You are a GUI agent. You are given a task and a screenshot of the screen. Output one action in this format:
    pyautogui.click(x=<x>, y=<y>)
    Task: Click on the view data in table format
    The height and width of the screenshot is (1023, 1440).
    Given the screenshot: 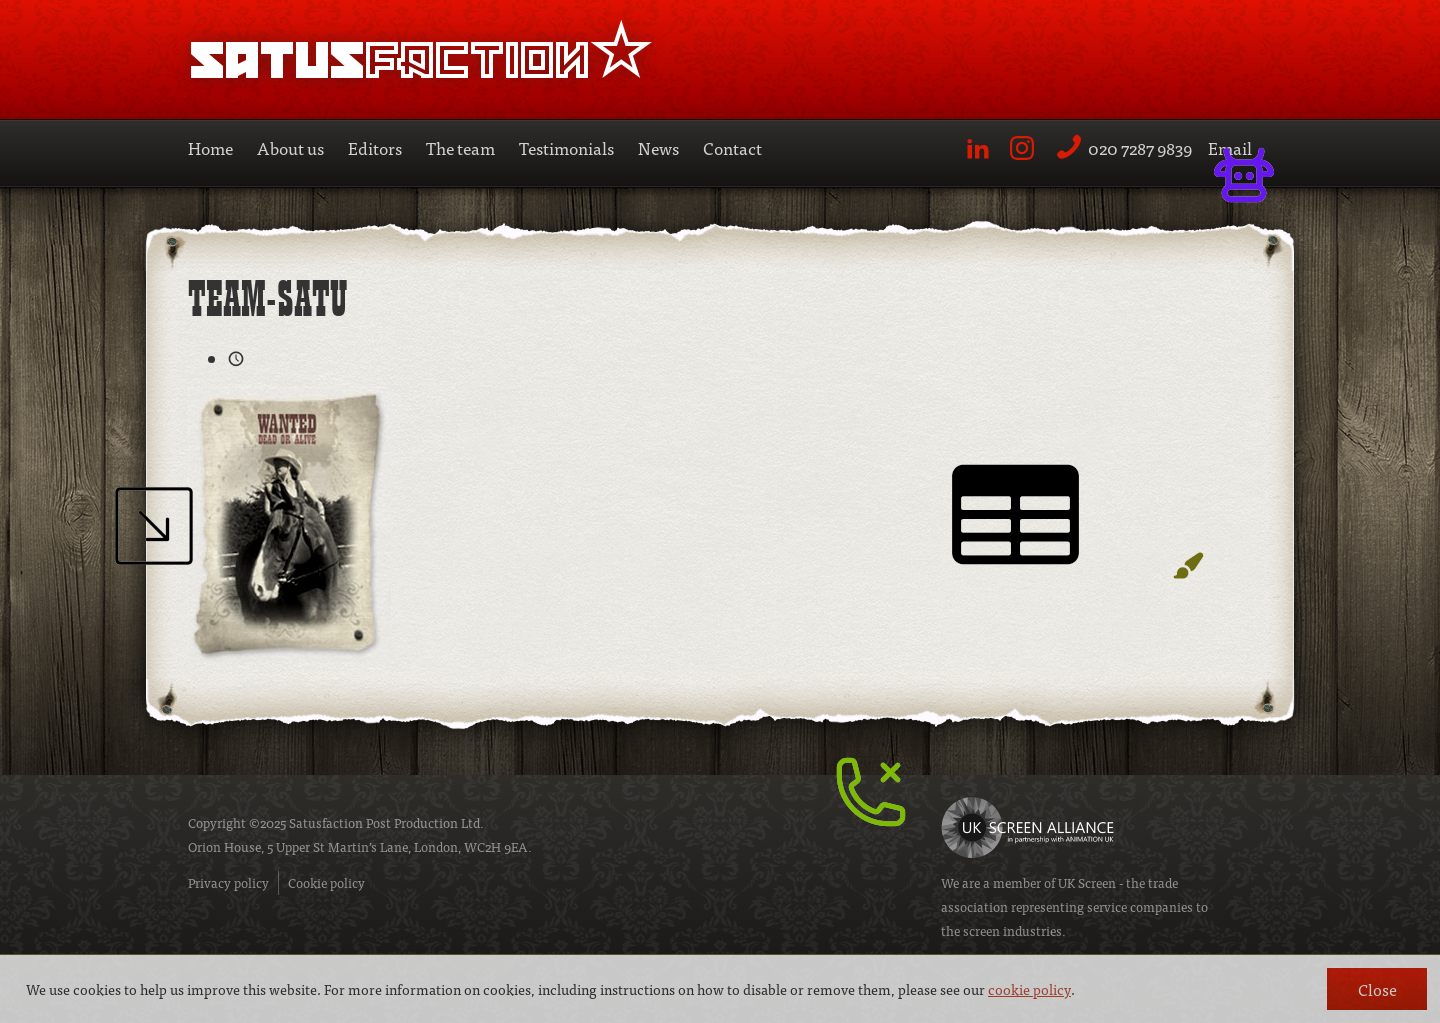 What is the action you would take?
    pyautogui.click(x=1015, y=514)
    